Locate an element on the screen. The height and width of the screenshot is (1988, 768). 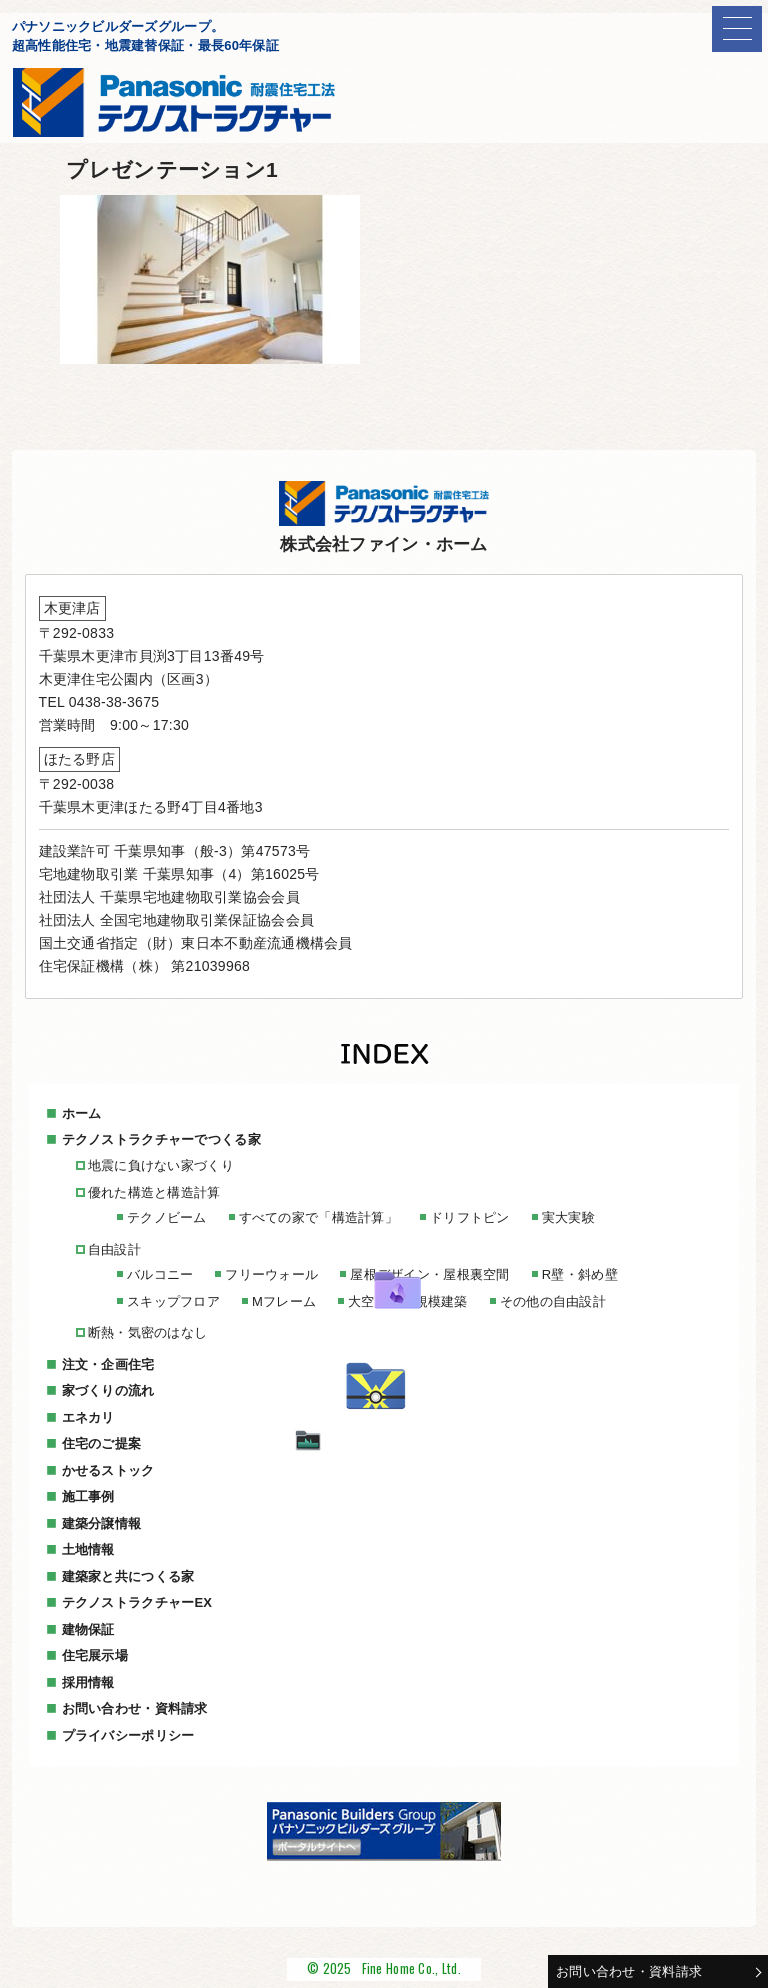
open obsidian vault folder is located at coordinates (397, 1291).